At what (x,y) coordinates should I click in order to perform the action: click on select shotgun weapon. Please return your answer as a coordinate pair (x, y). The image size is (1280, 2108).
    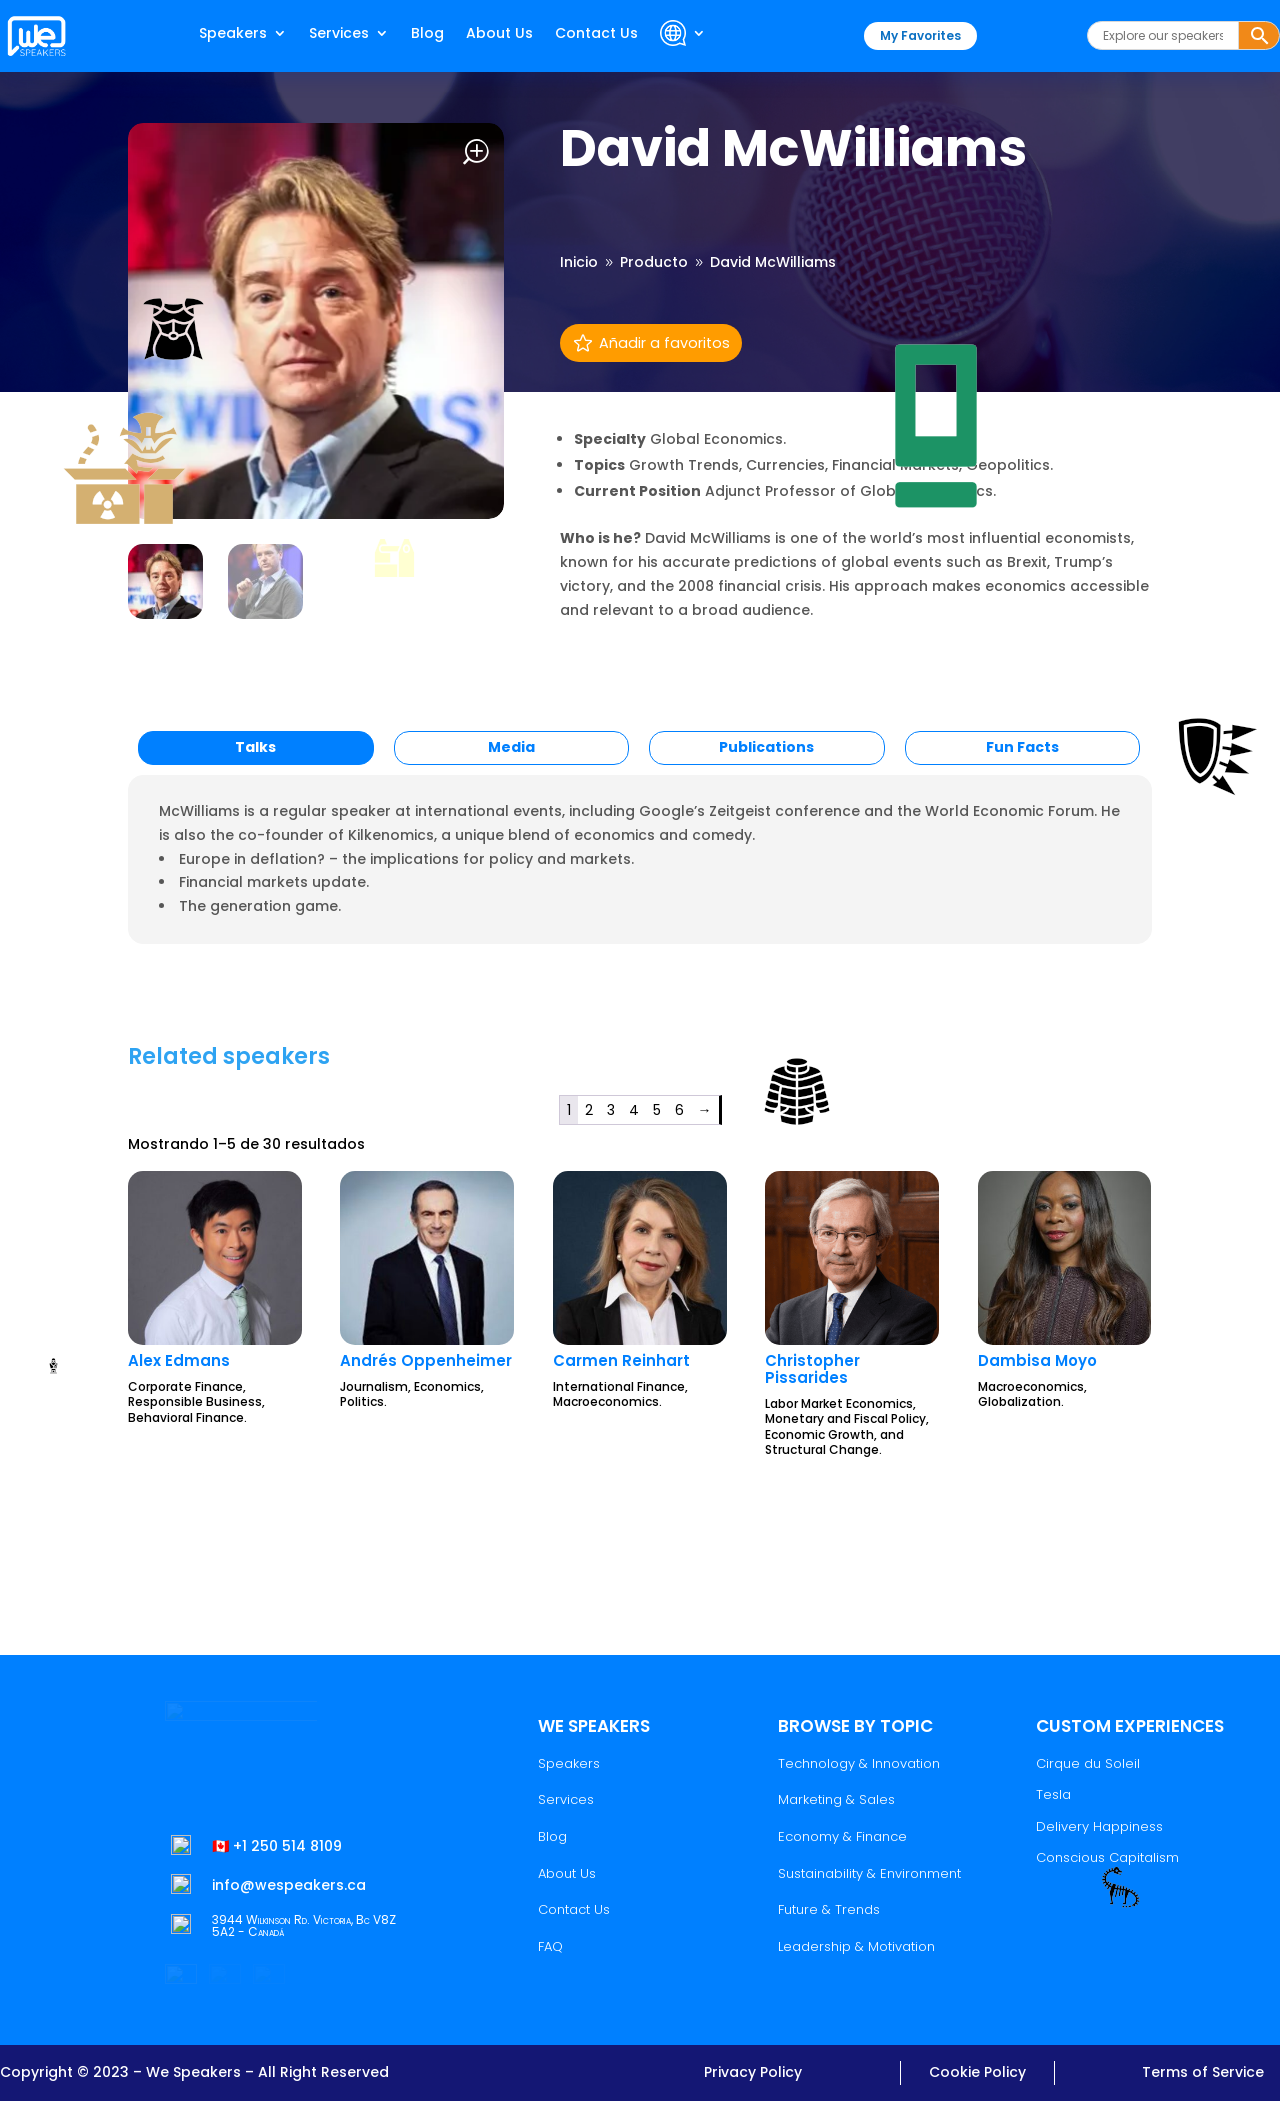
    Looking at the image, I should click on (936, 426).